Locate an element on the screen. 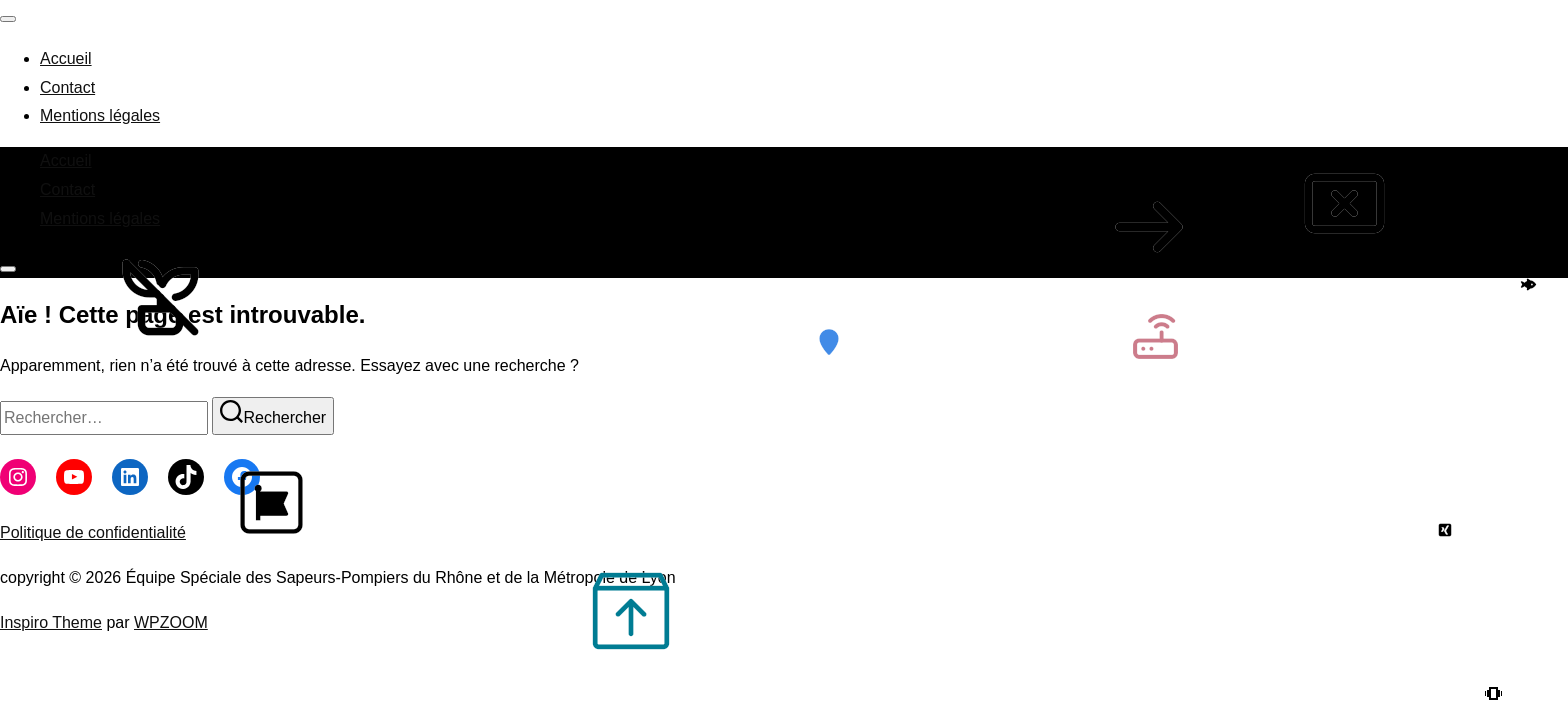  open XING professional network app is located at coordinates (1445, 530).